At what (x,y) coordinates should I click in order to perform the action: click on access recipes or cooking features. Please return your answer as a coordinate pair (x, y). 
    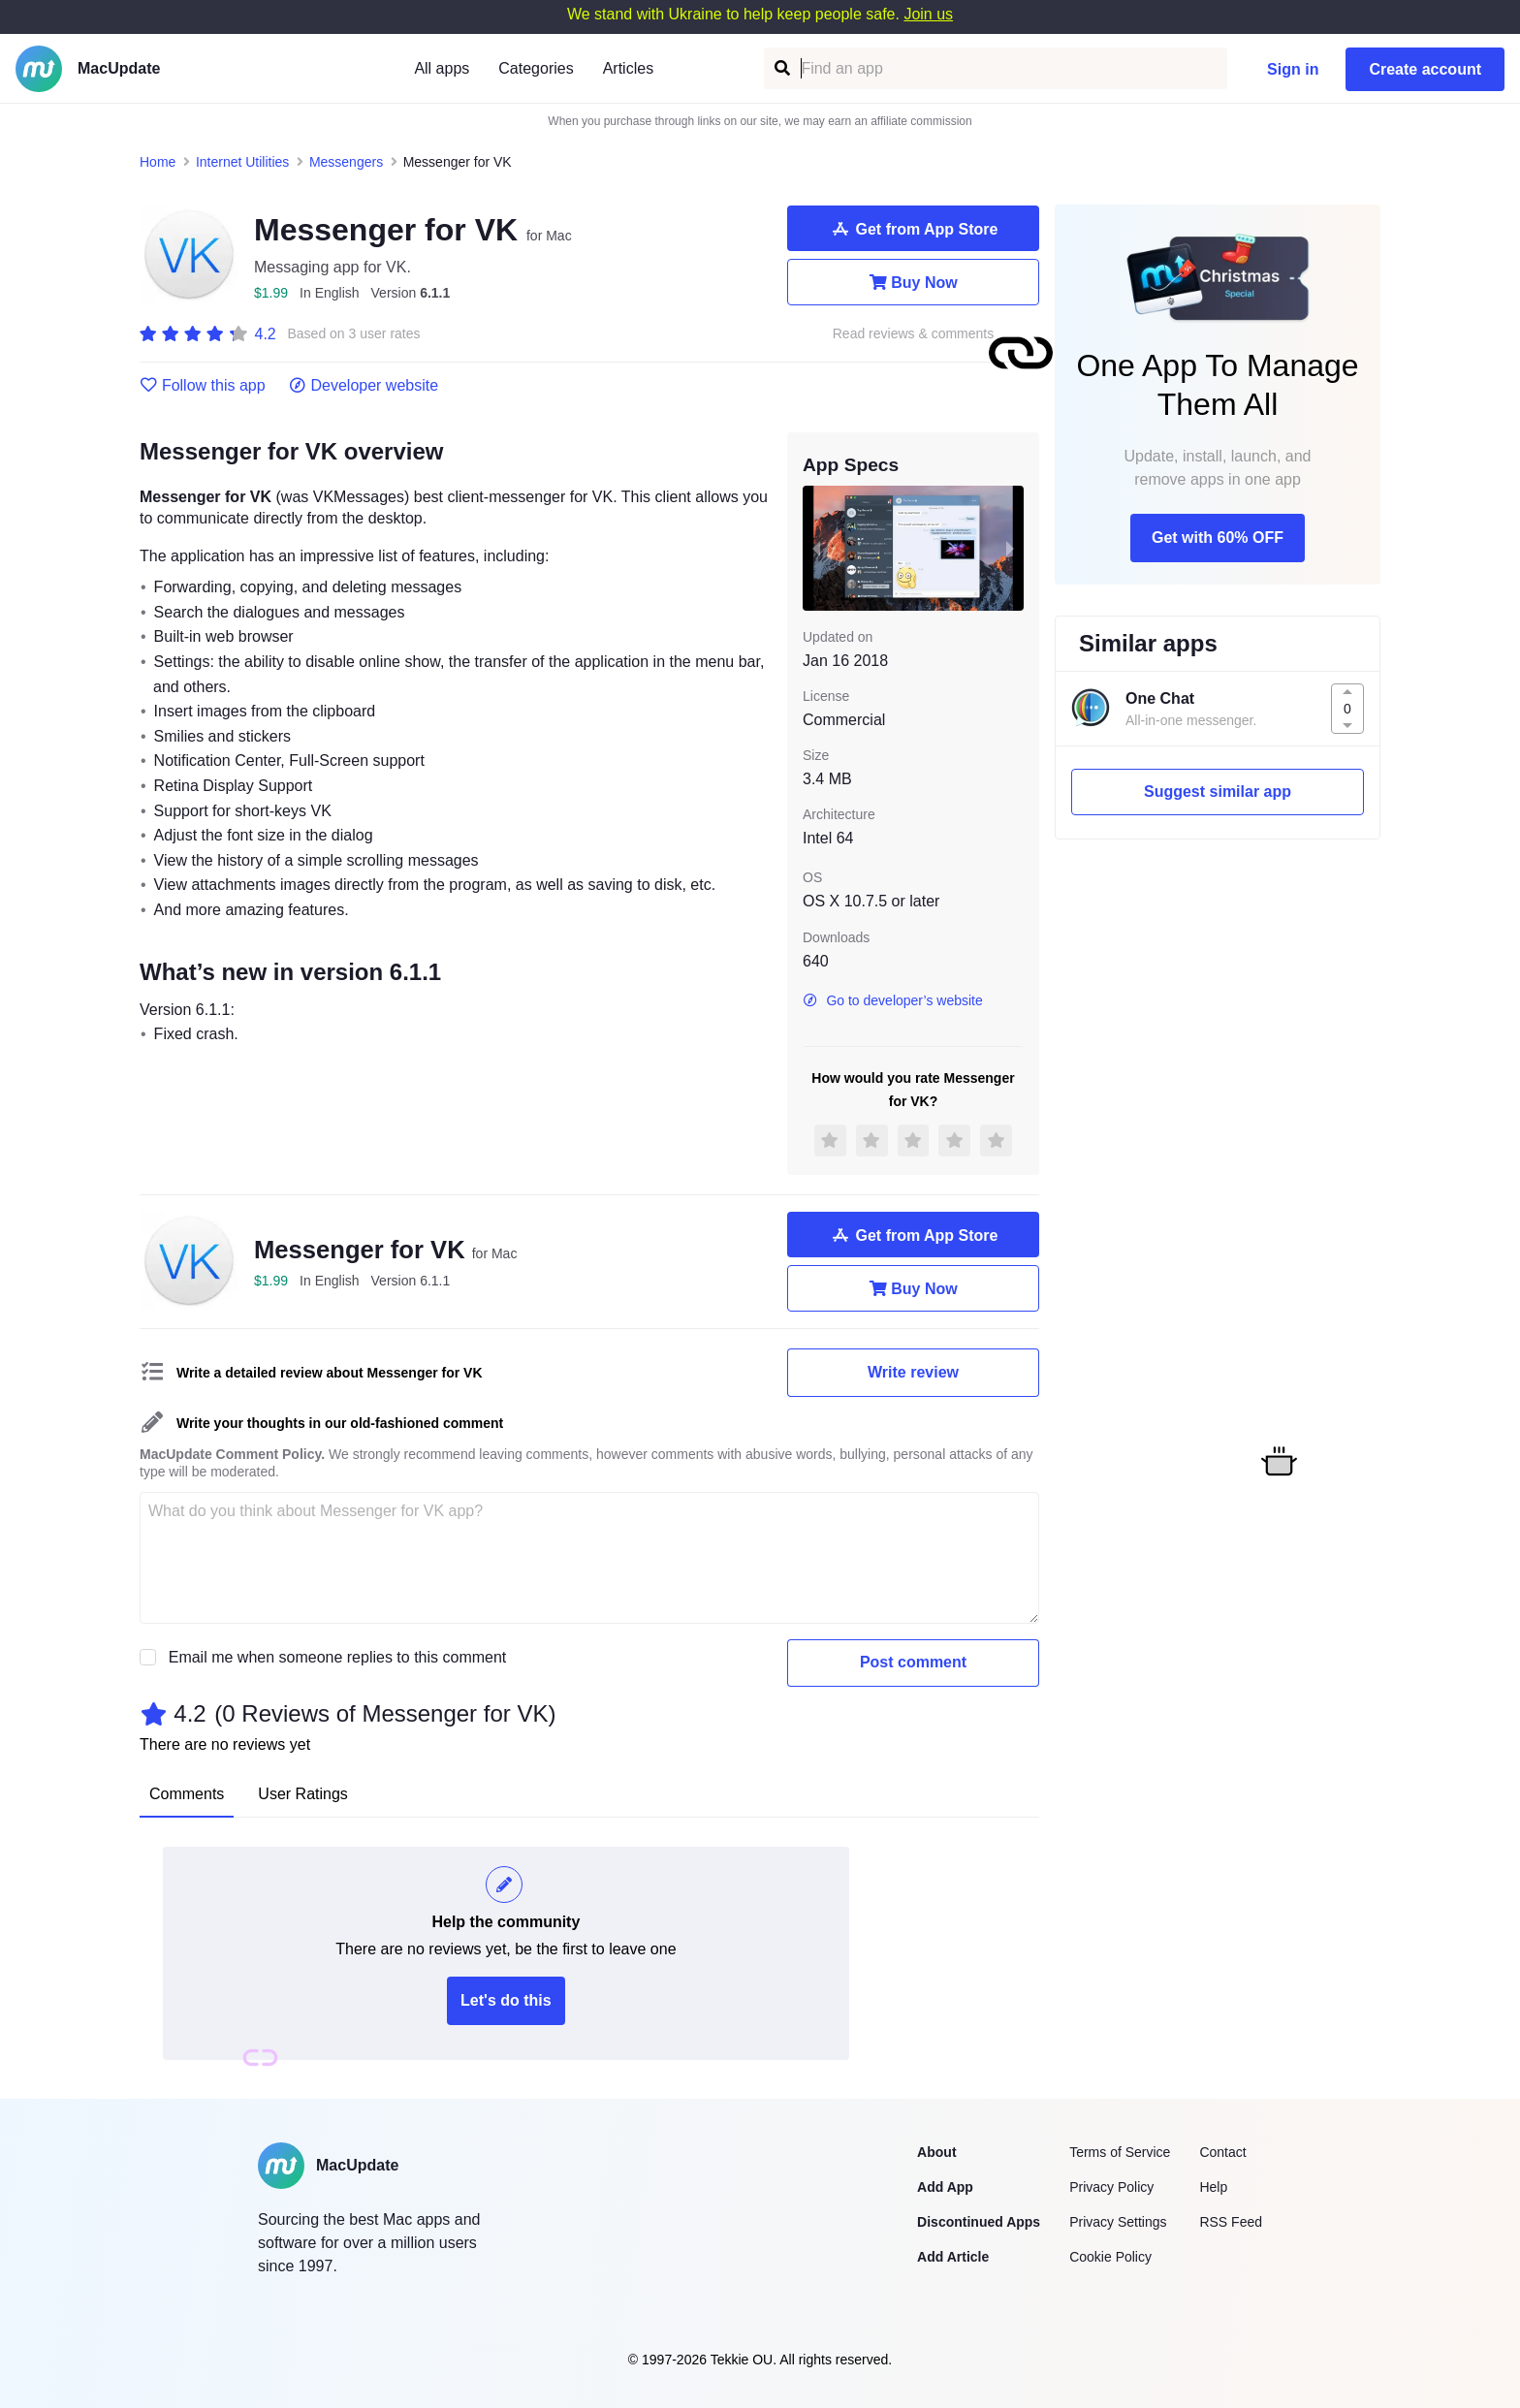
    Looking at the image, I should click on (1279, 1463).